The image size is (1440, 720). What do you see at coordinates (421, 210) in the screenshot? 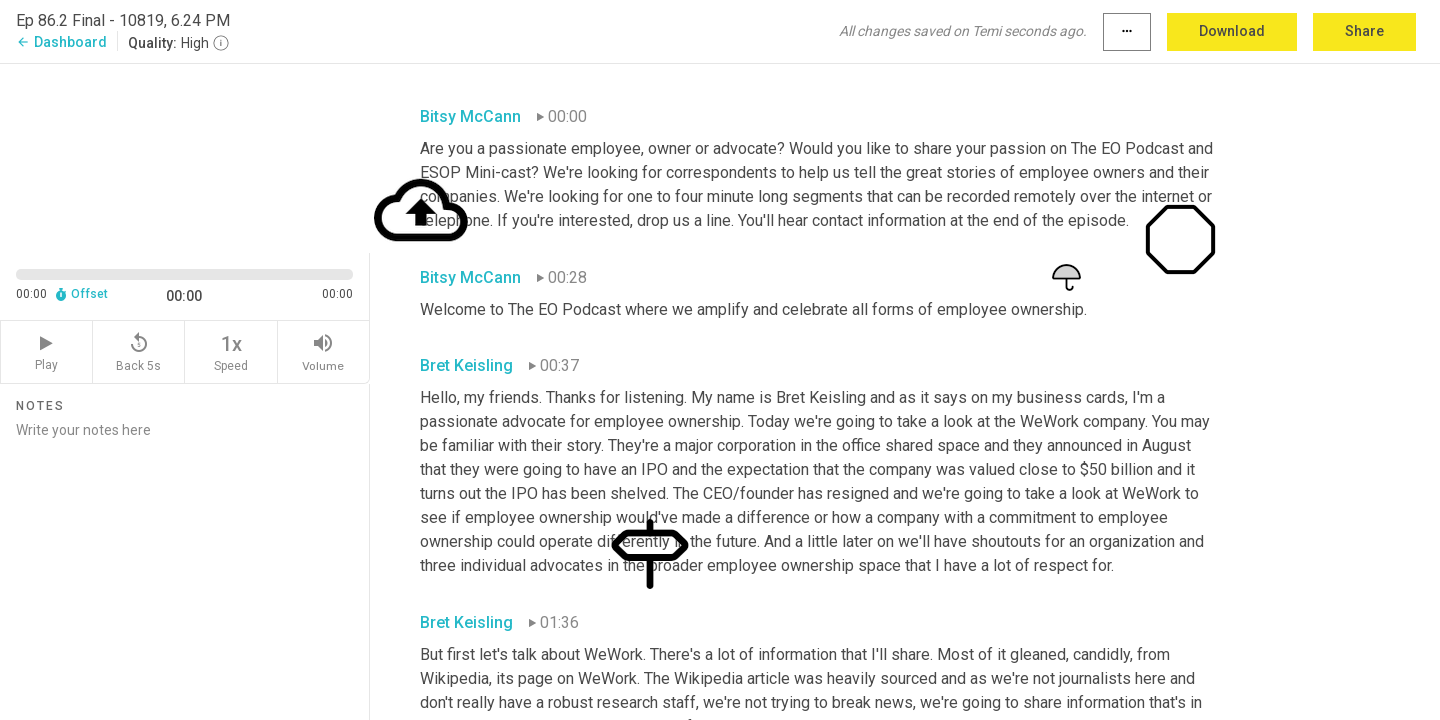
I see `upload file to cloud storage` at bounding box center [421, 210].